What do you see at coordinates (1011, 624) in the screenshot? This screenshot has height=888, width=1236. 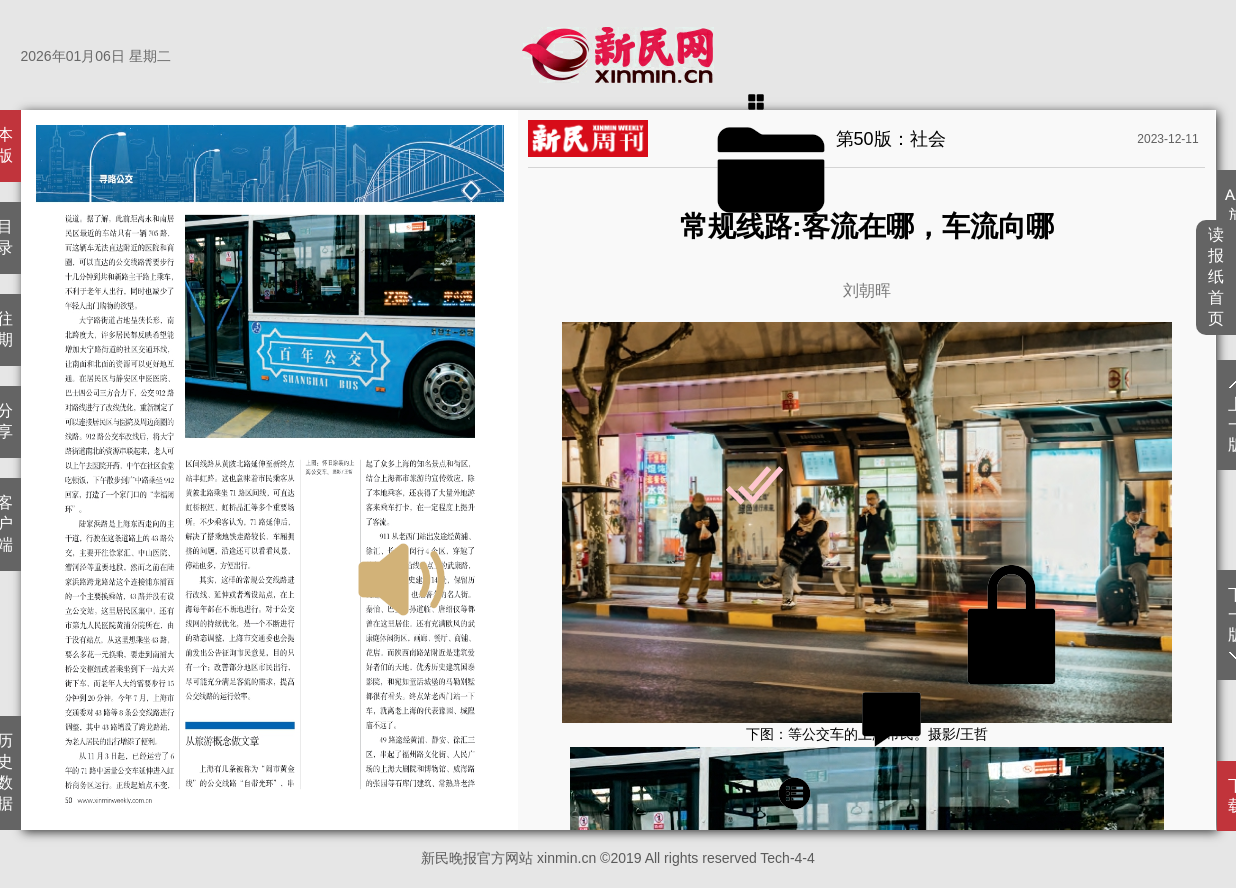 I see `indicates a locked or secured item` at bounding box center [1011, 624].